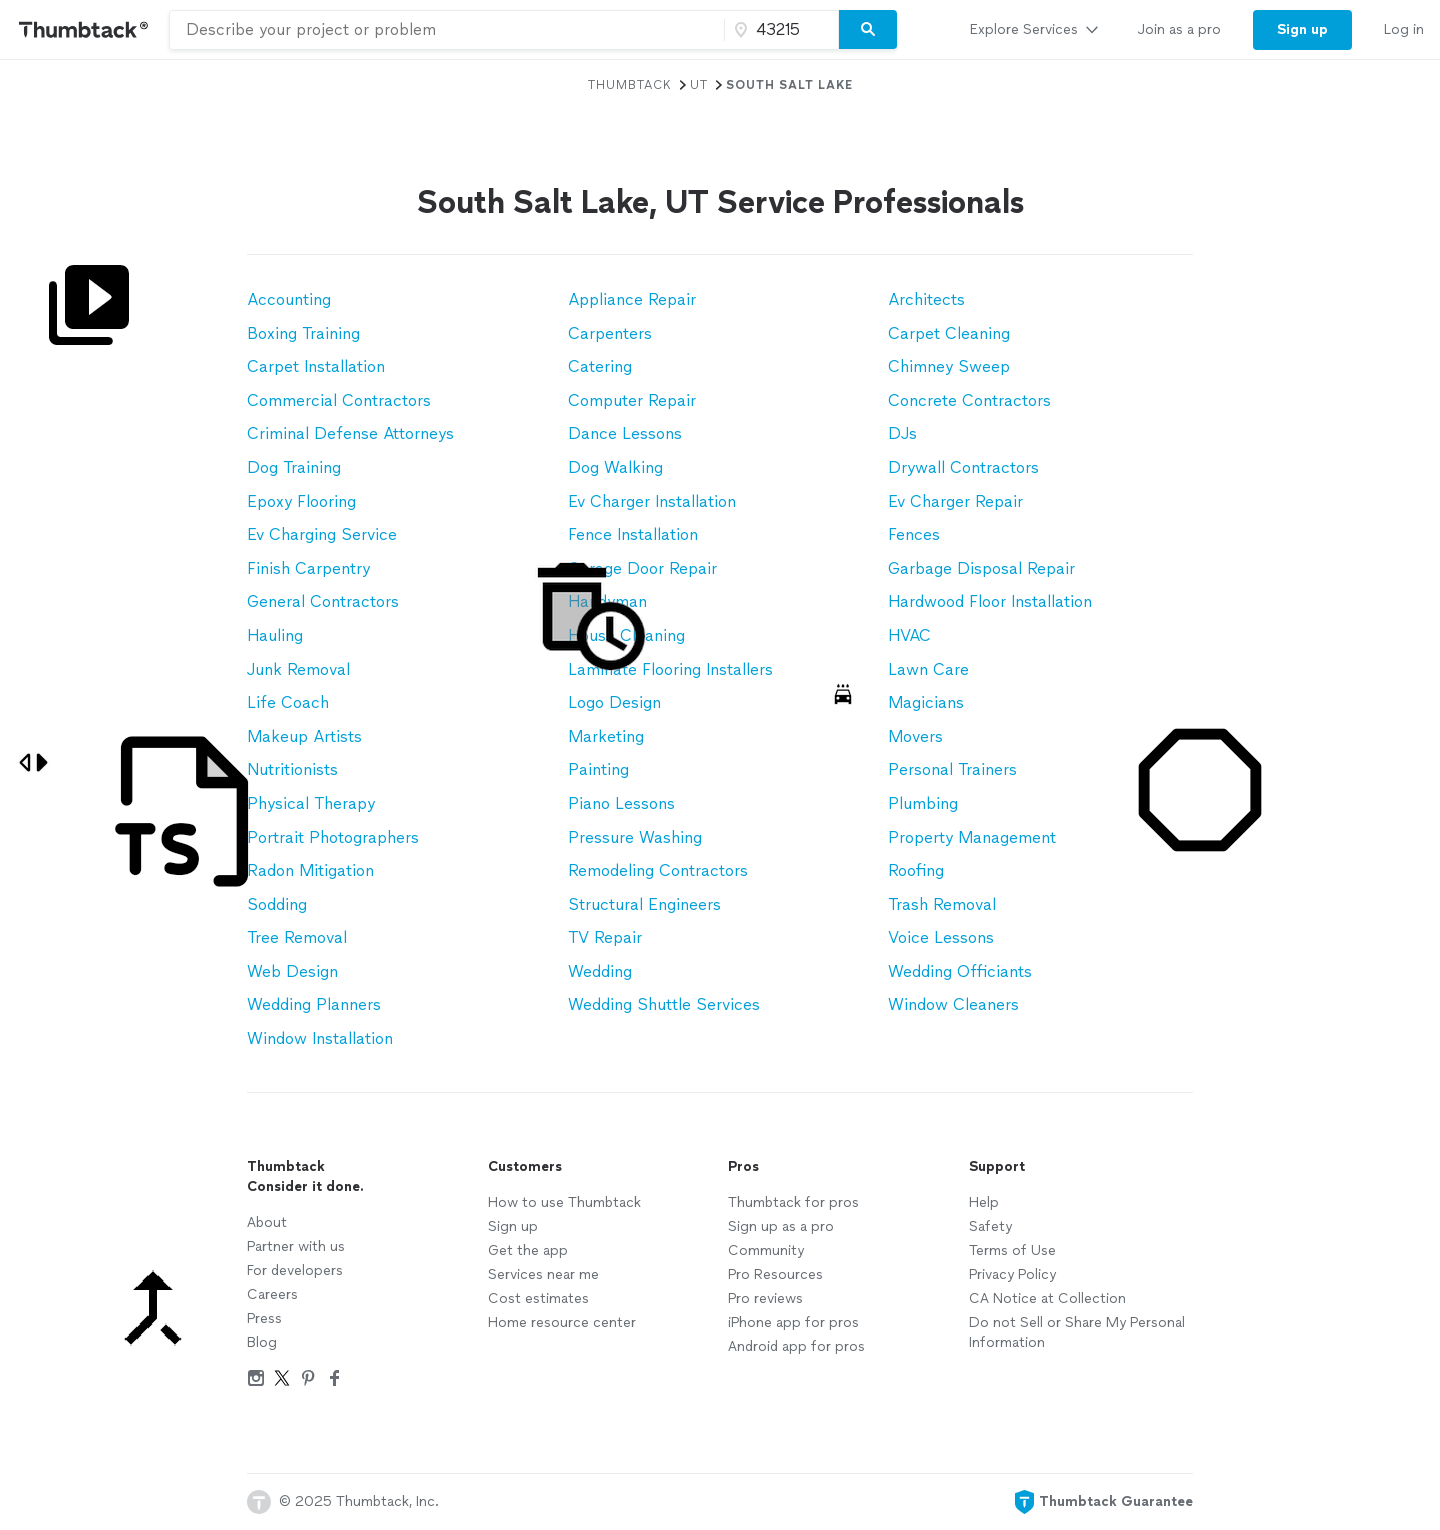 The height and width of the screenshot is (1530, 1440). I want to click on merge branches or items together, so click(153, 1308).